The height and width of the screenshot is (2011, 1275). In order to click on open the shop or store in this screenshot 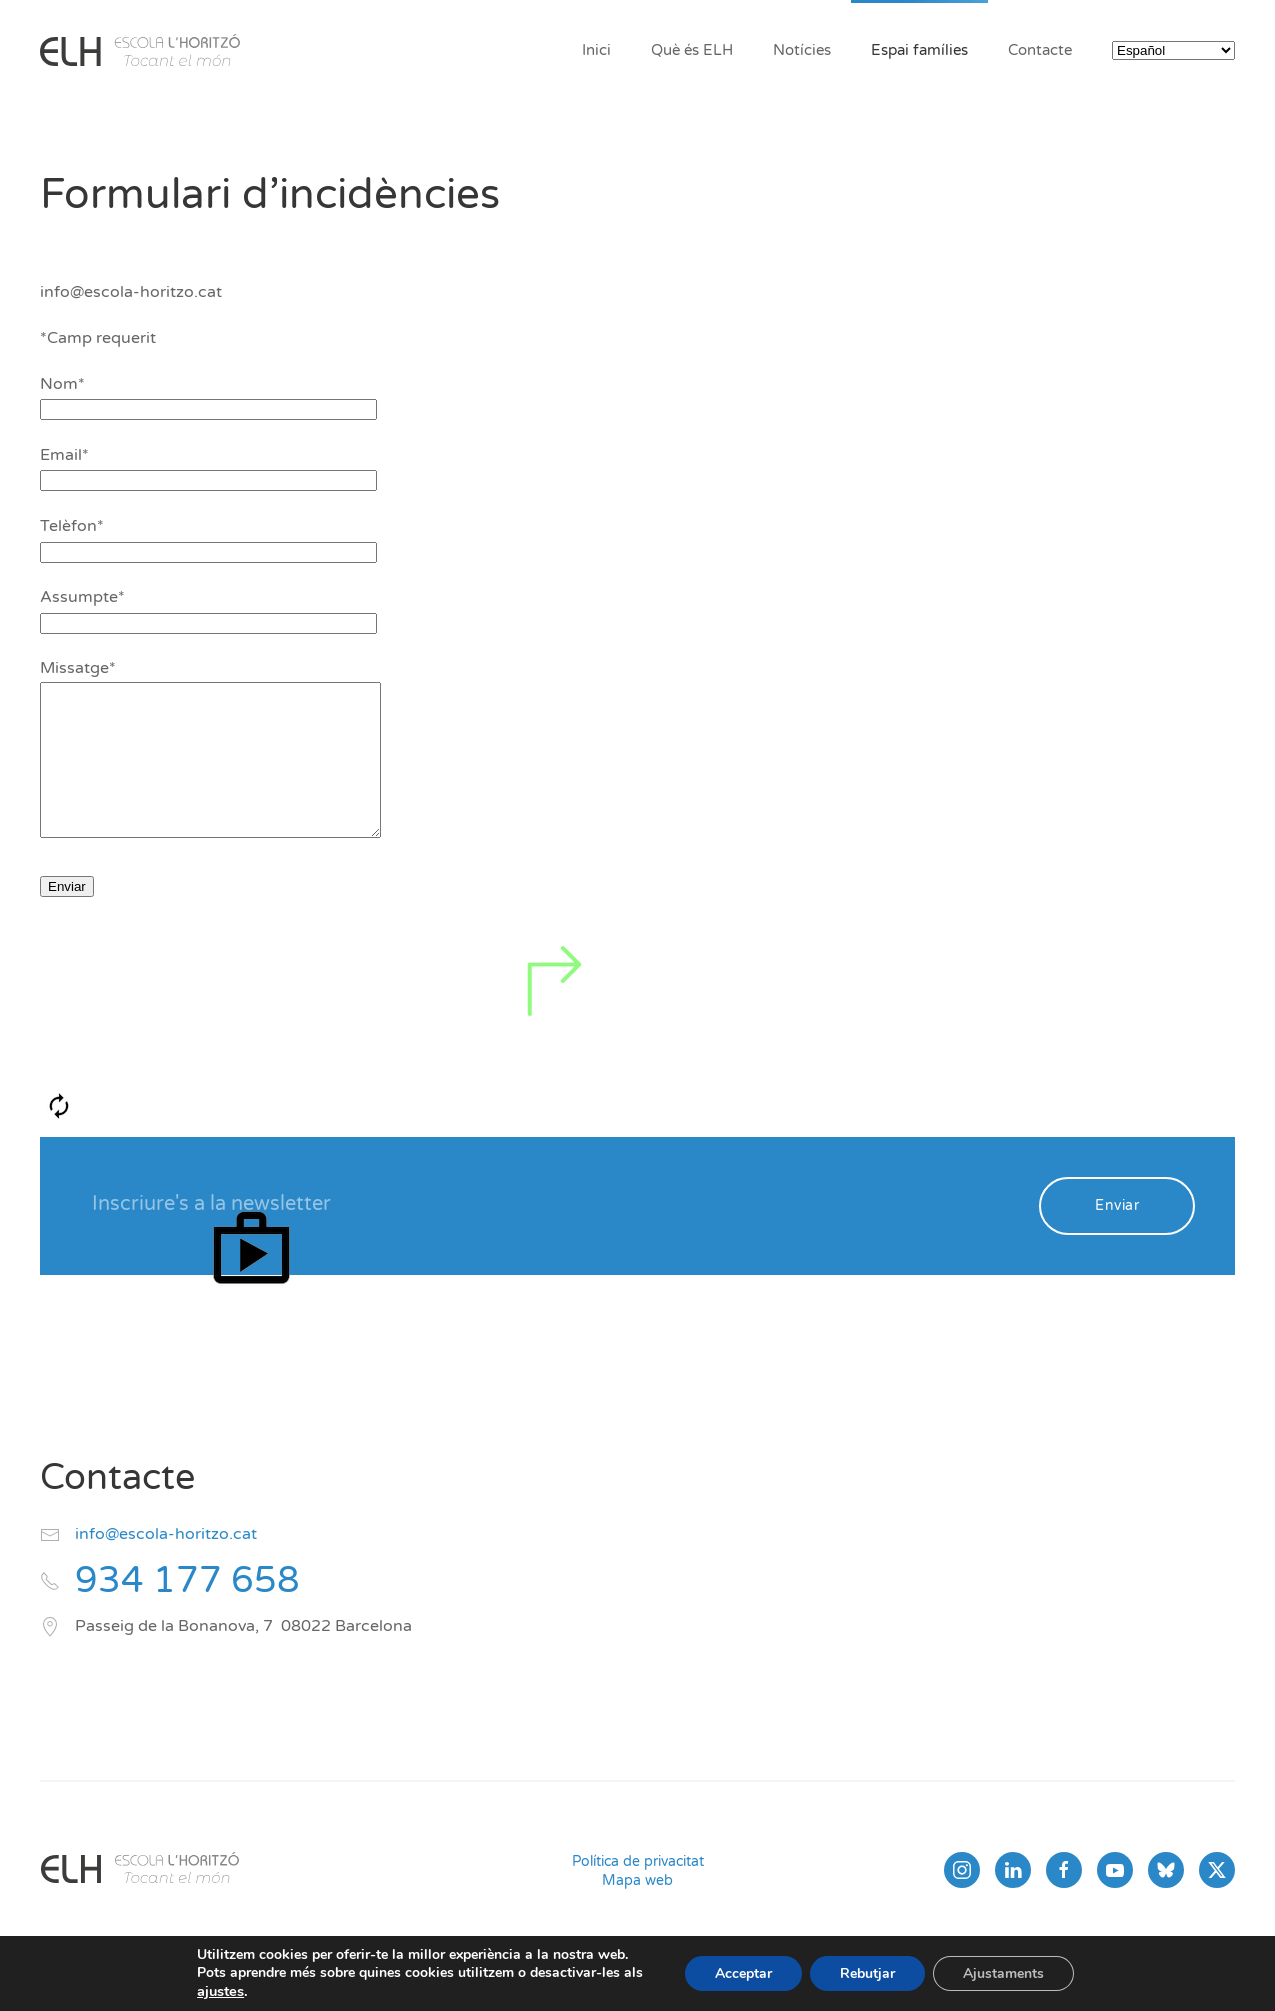, I will do `click(251, 1249)`.